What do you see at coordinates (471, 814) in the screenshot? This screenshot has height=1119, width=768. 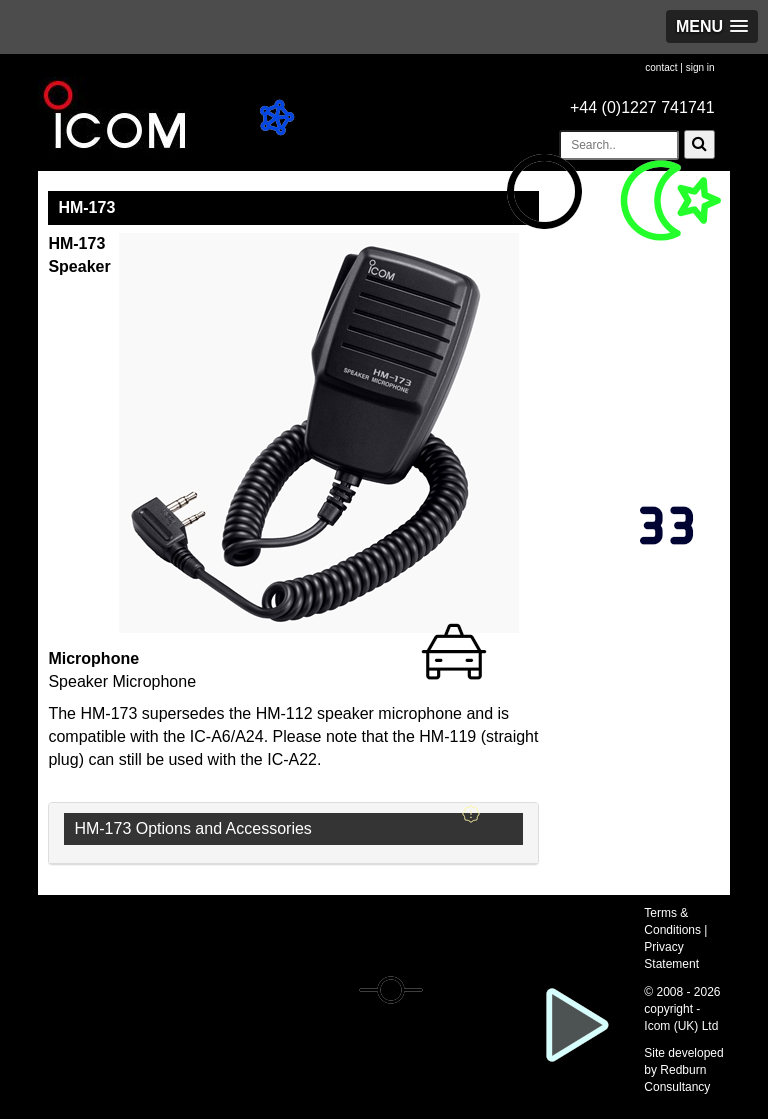 I see `indicates a warning or important notice` at bounding box center [471, 814].